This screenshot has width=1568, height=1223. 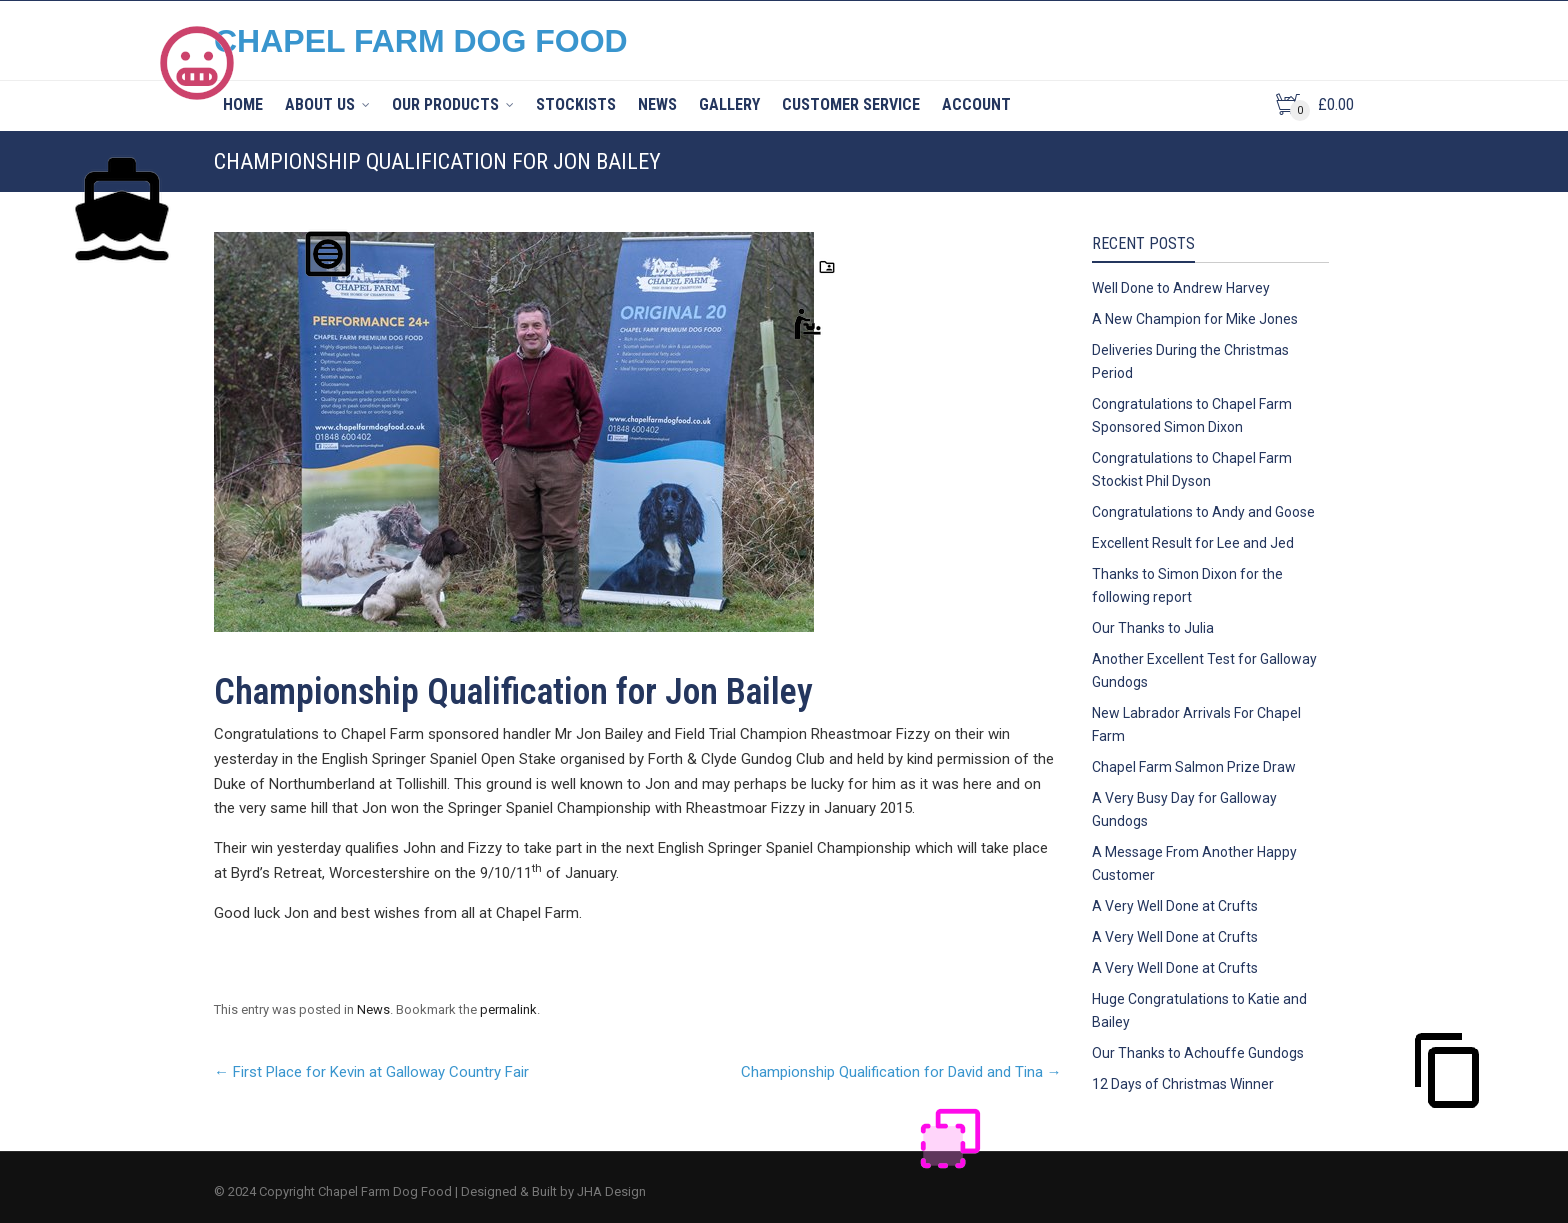 What do you see at coordinates (827, 267) in the screenshot?
I see `access shared folders` at bounding box center [827, 267].